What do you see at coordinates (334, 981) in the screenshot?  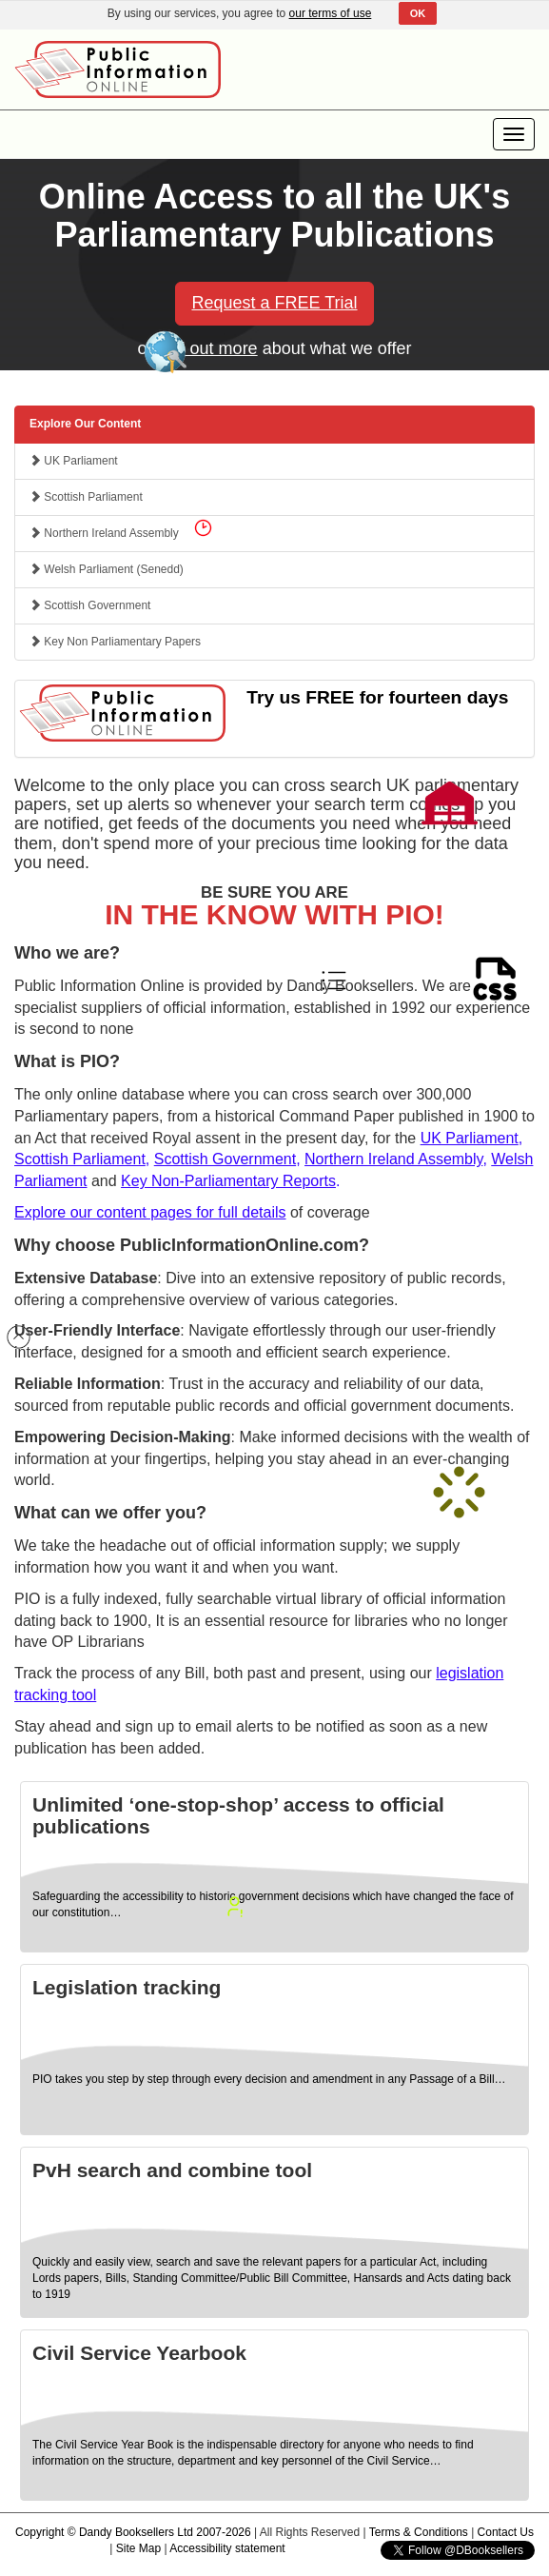 I see `view items in a bulleted list format` at bounding box center [334, 981].